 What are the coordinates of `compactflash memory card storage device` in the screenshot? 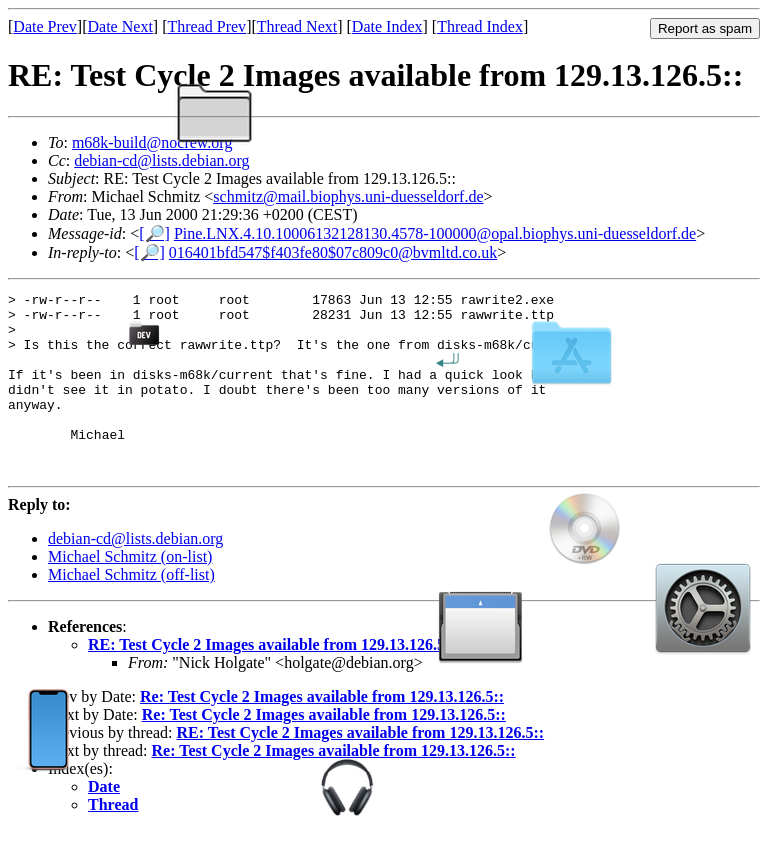 It's located at (480, 625).